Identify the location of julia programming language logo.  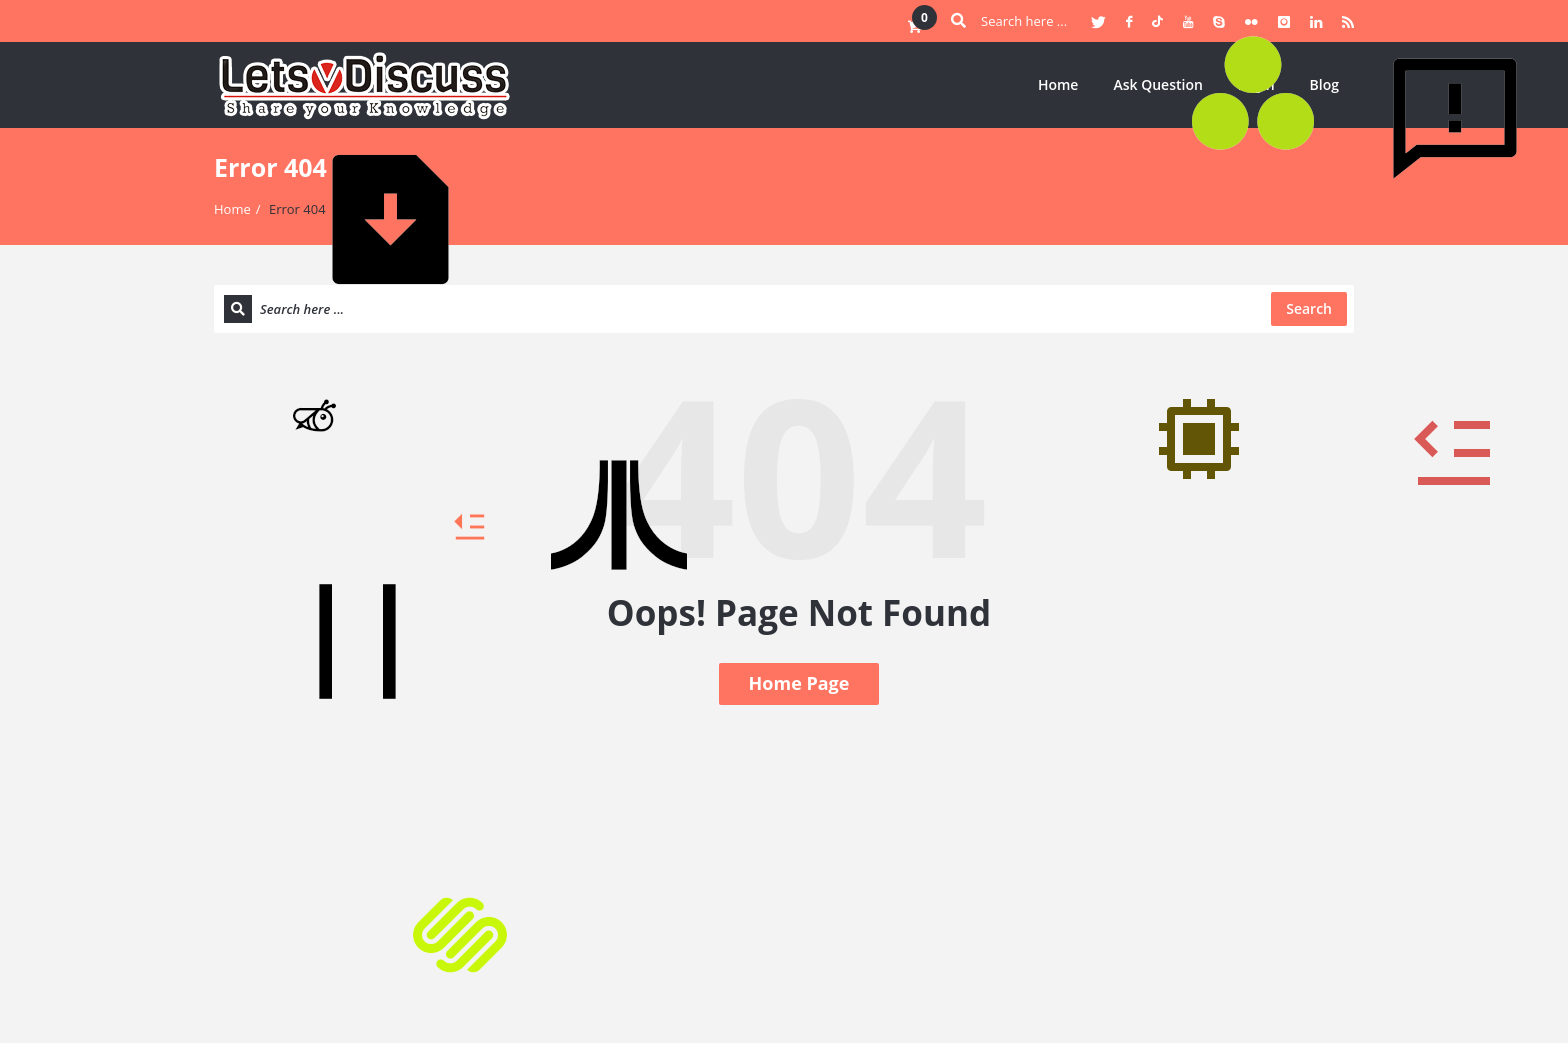
(1253, 93).